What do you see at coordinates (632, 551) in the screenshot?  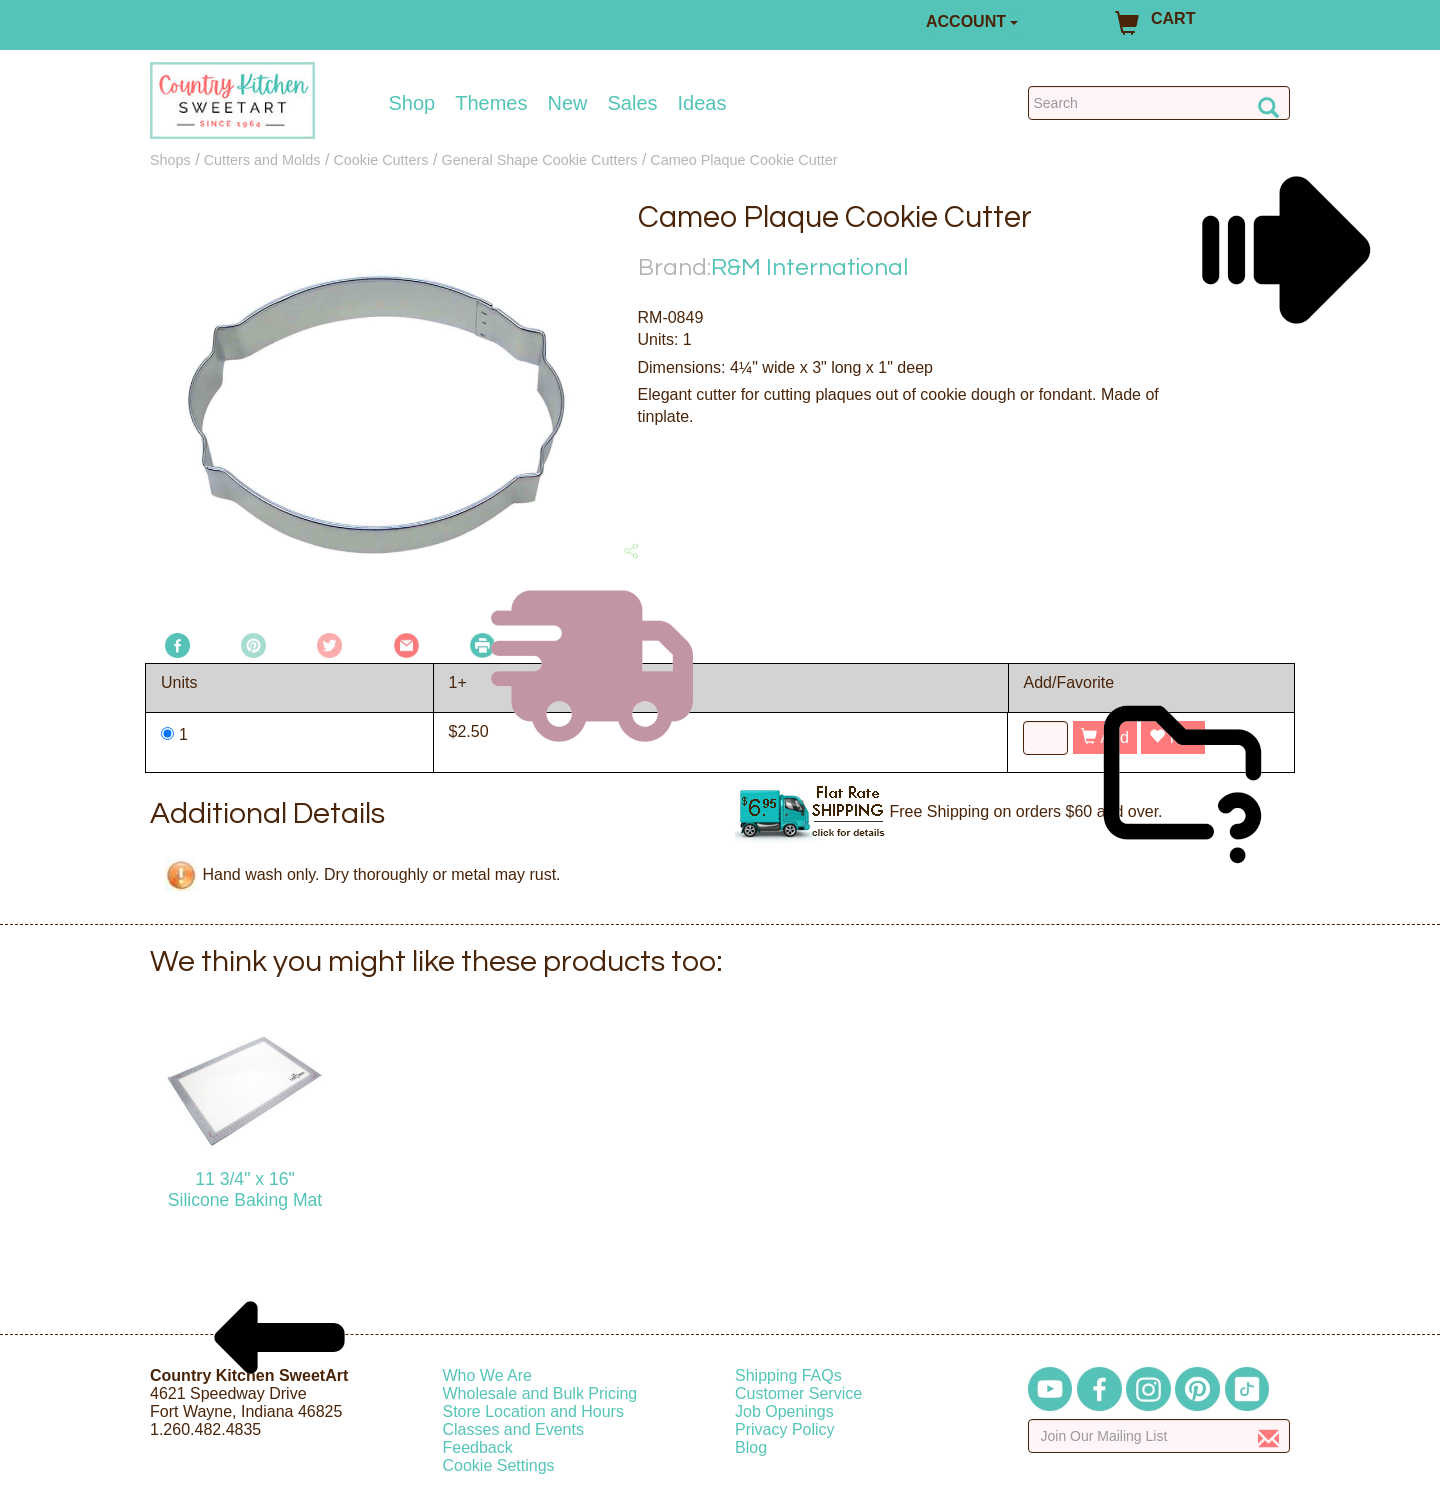 I see `share content to other apps or platforms` at bounding box center [632, 551].